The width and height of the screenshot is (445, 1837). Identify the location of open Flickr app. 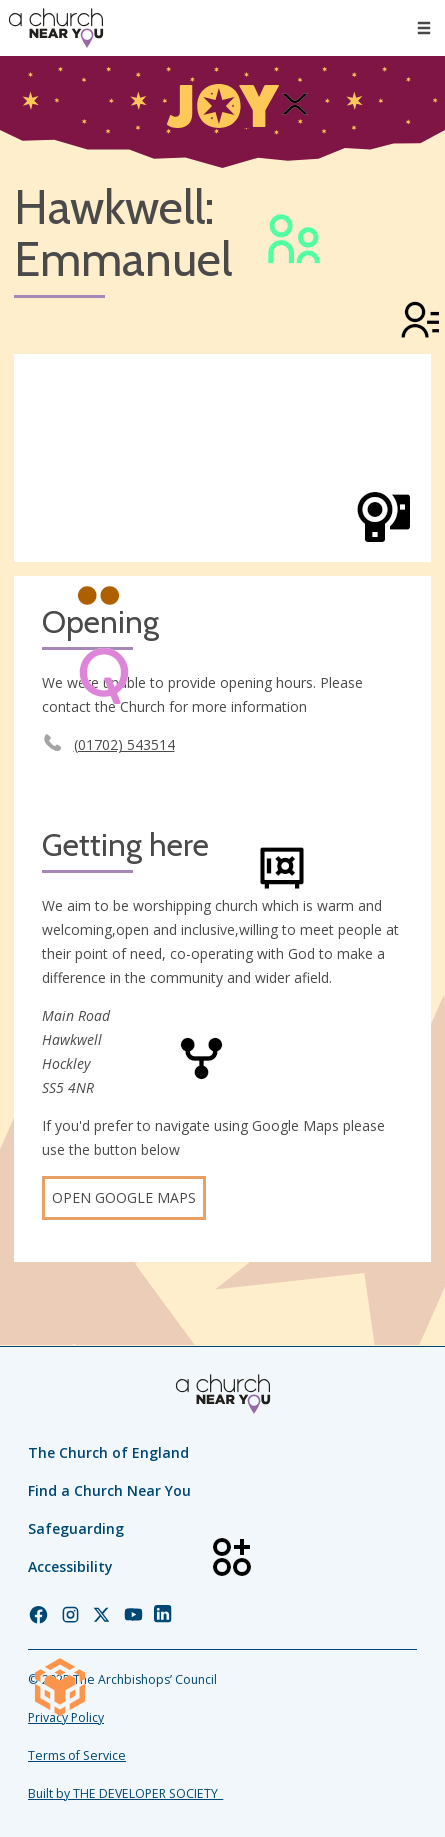
(98, 595).